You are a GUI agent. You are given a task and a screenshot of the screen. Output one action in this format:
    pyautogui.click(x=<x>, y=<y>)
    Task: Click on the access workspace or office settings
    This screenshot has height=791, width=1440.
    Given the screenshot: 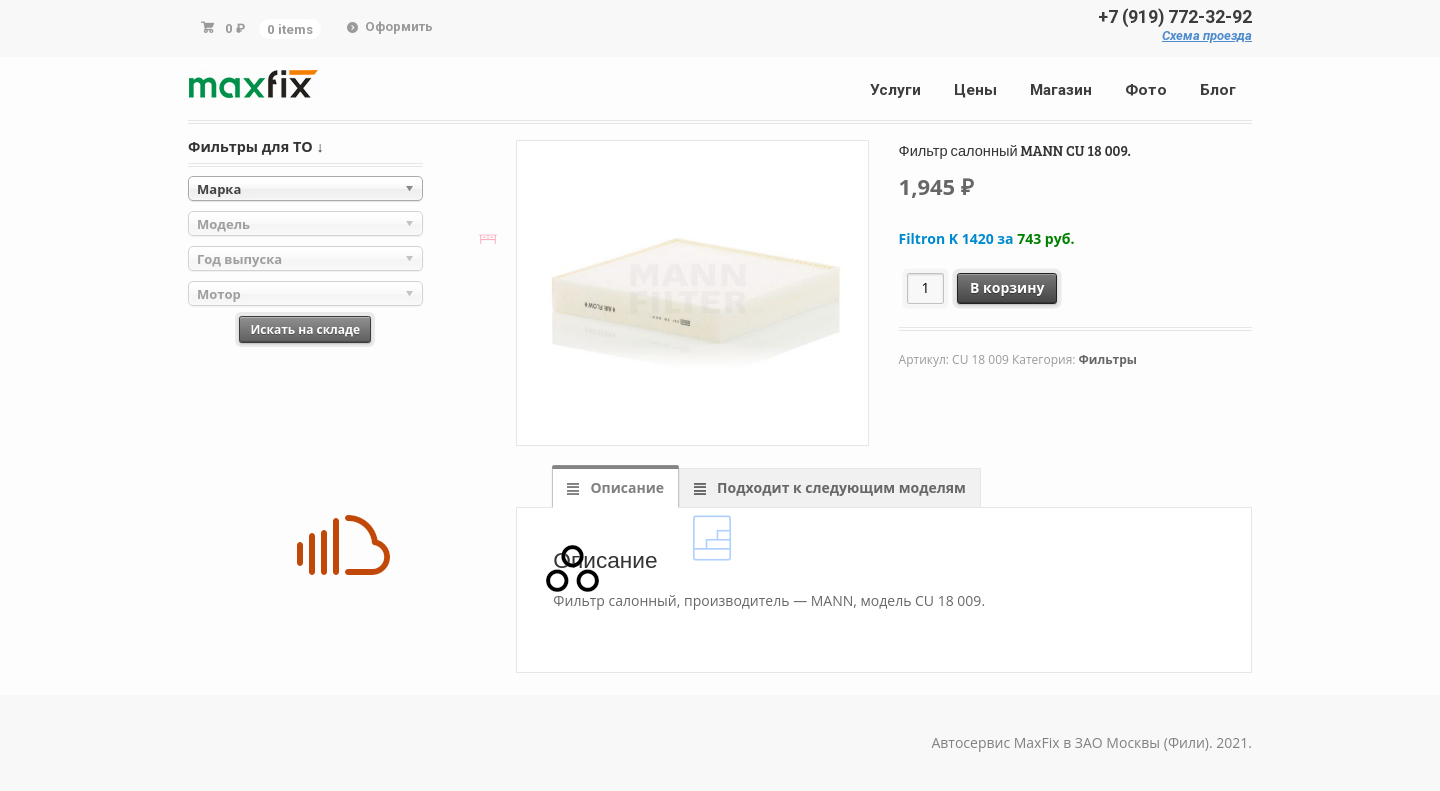 What is the action you would take?
    pyautogui.click(x=488, y=239)
    